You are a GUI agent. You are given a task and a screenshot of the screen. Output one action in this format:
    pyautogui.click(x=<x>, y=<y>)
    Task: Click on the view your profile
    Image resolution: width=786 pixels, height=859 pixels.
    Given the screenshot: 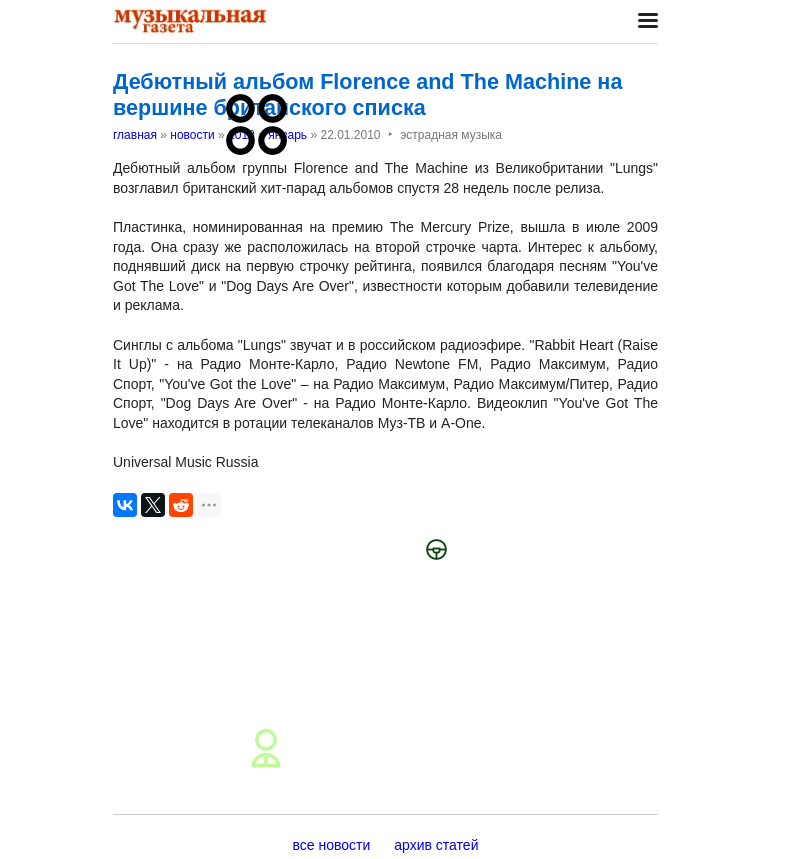 What is the action you would take?
    pyautogui.click(x=266, y=749)
    